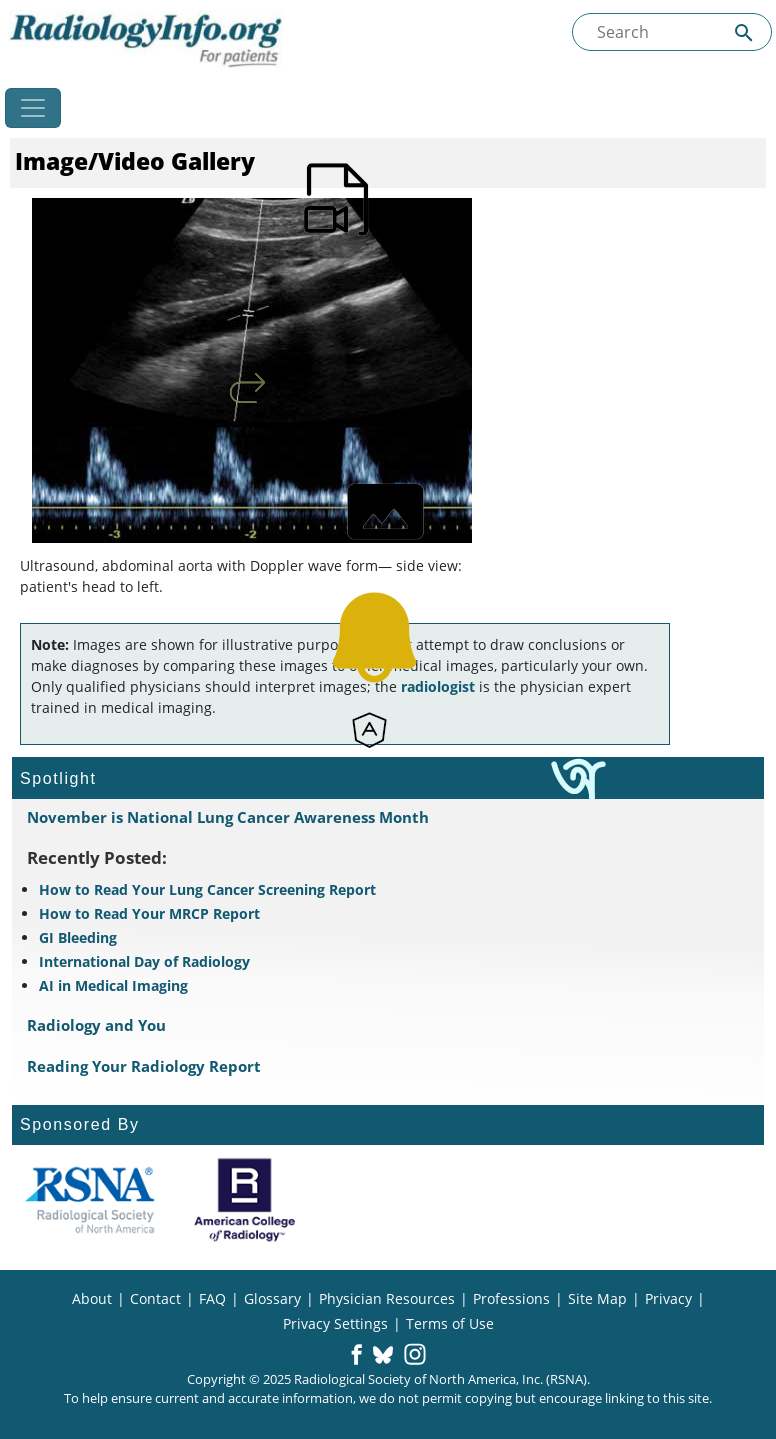  I want to click on view panoramic photos, so click(385, 511).